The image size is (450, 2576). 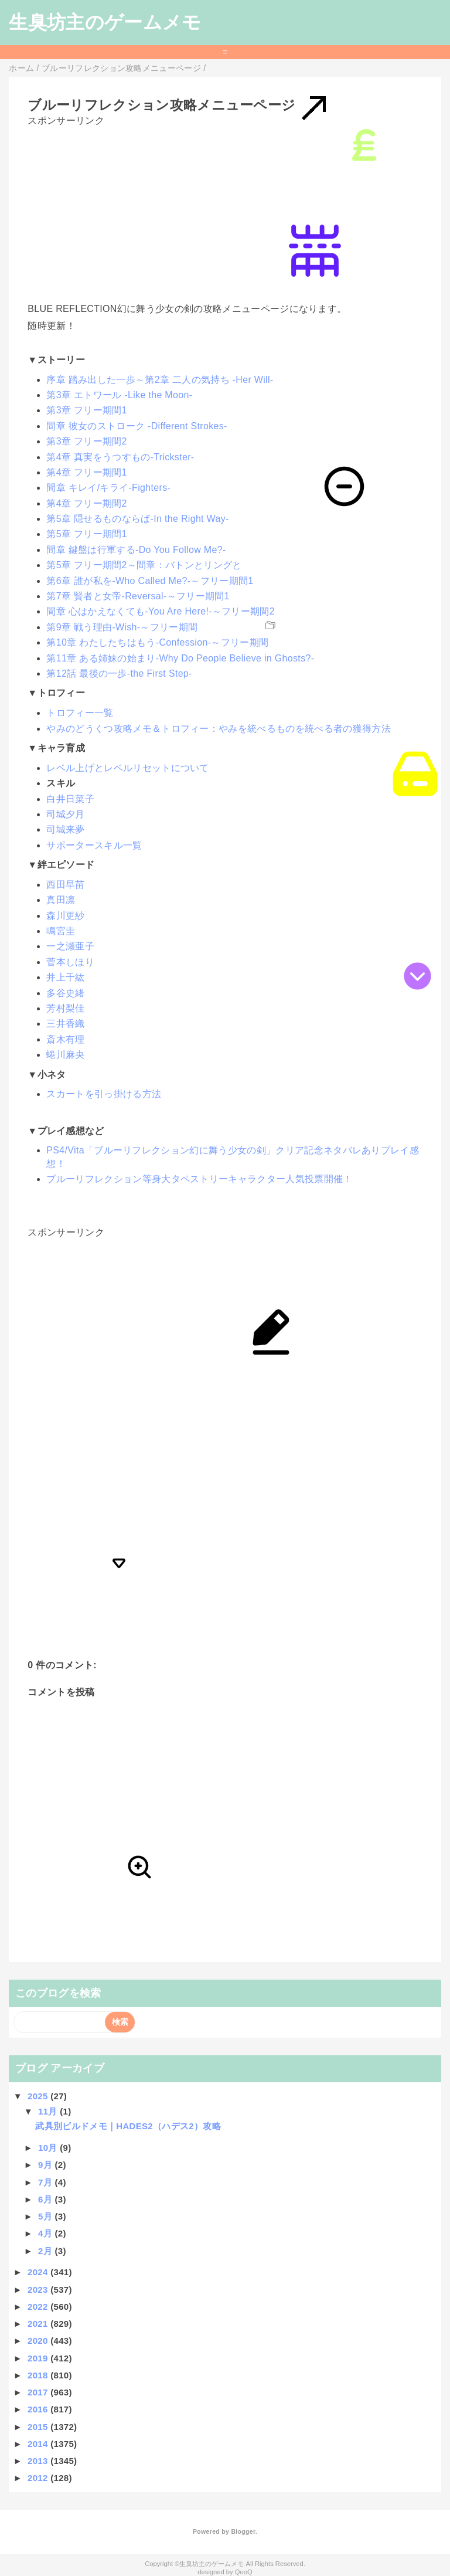 What do you see at coordinates (417, 976) in the screenshot?
I see `expand to show more content` at bounding box center [417, 976].